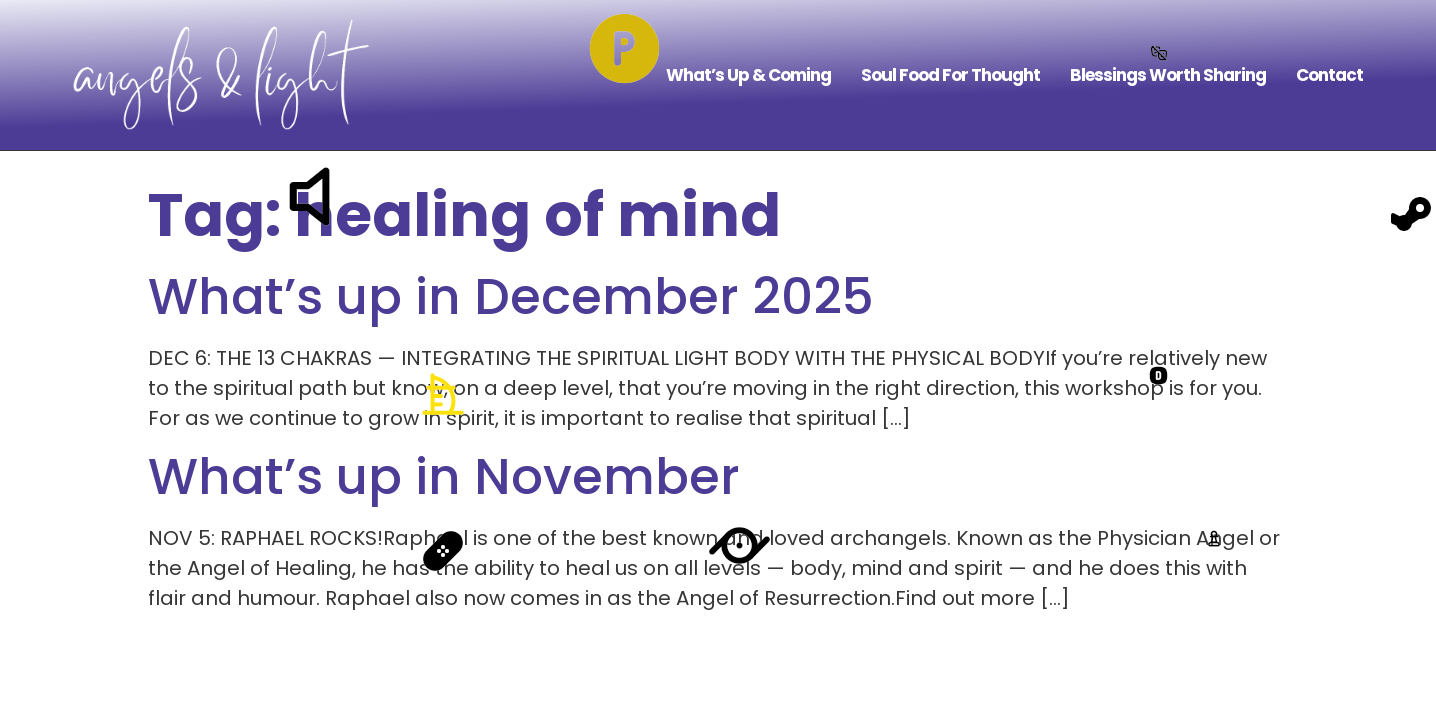 This screenshot has width=1436, height=720. Describe the element at coordinates (443, 551) in the screenshot. I see `access first aid or medical resources` at that location.